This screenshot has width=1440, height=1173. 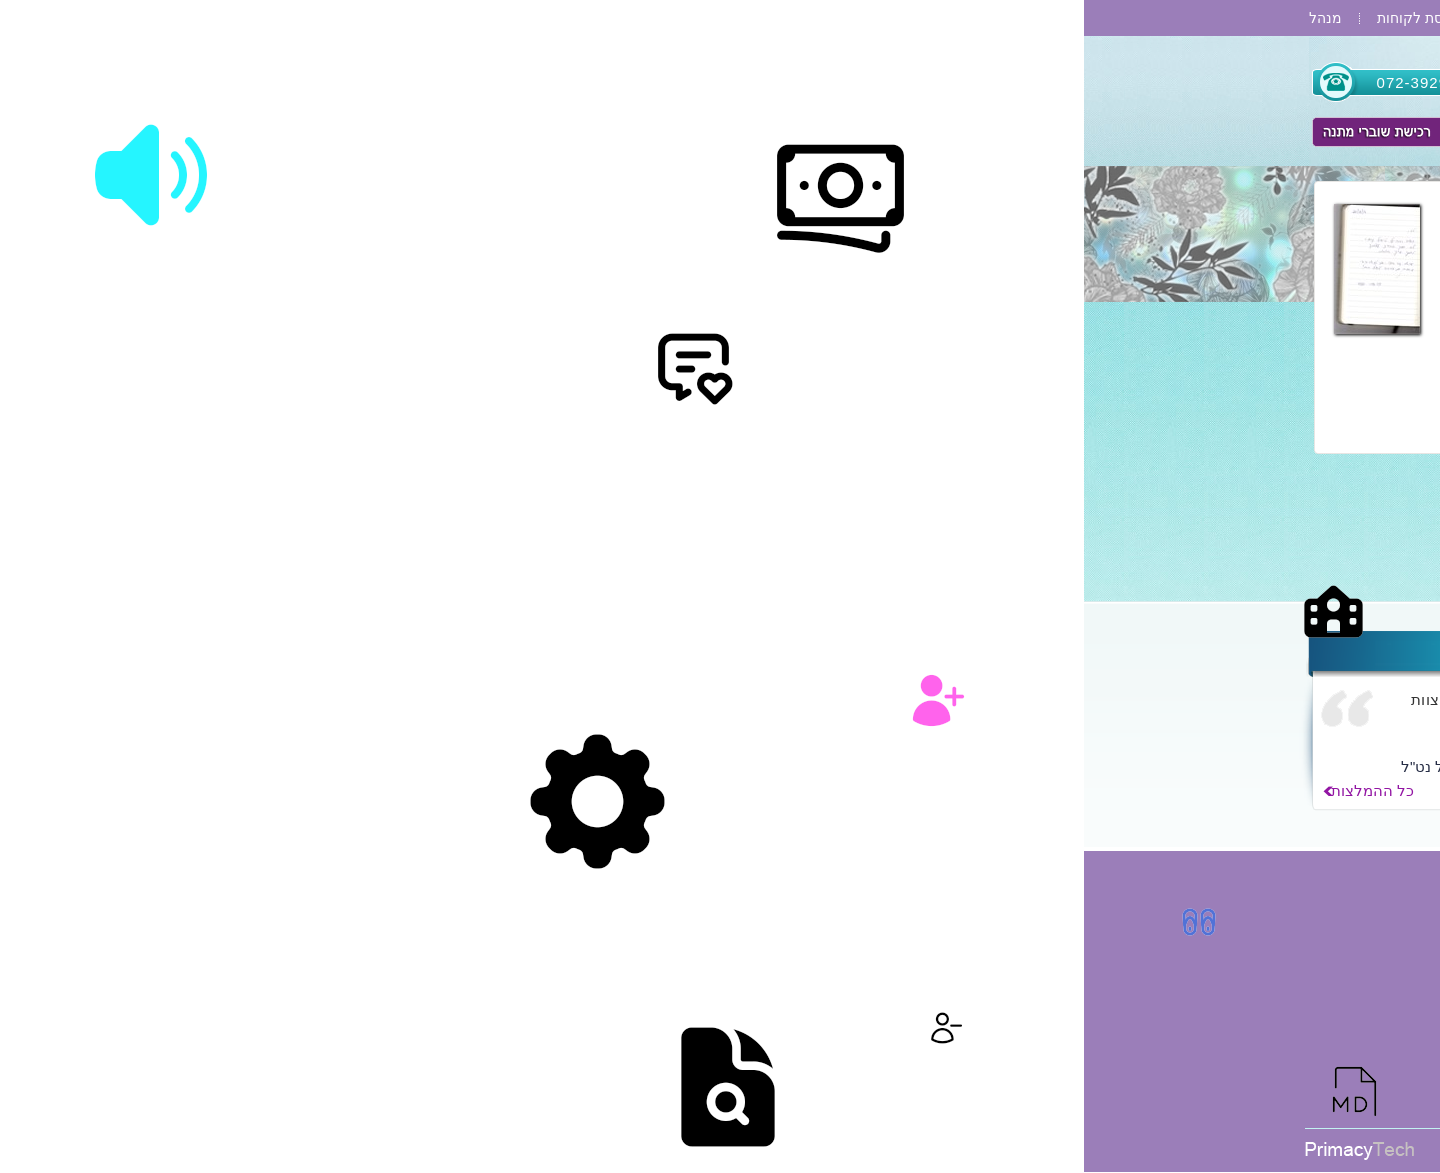 What do you see at coordinates (693, 365) in the screenshot?
I see `view liked or favorited messages` at bounding box center [693, 365].